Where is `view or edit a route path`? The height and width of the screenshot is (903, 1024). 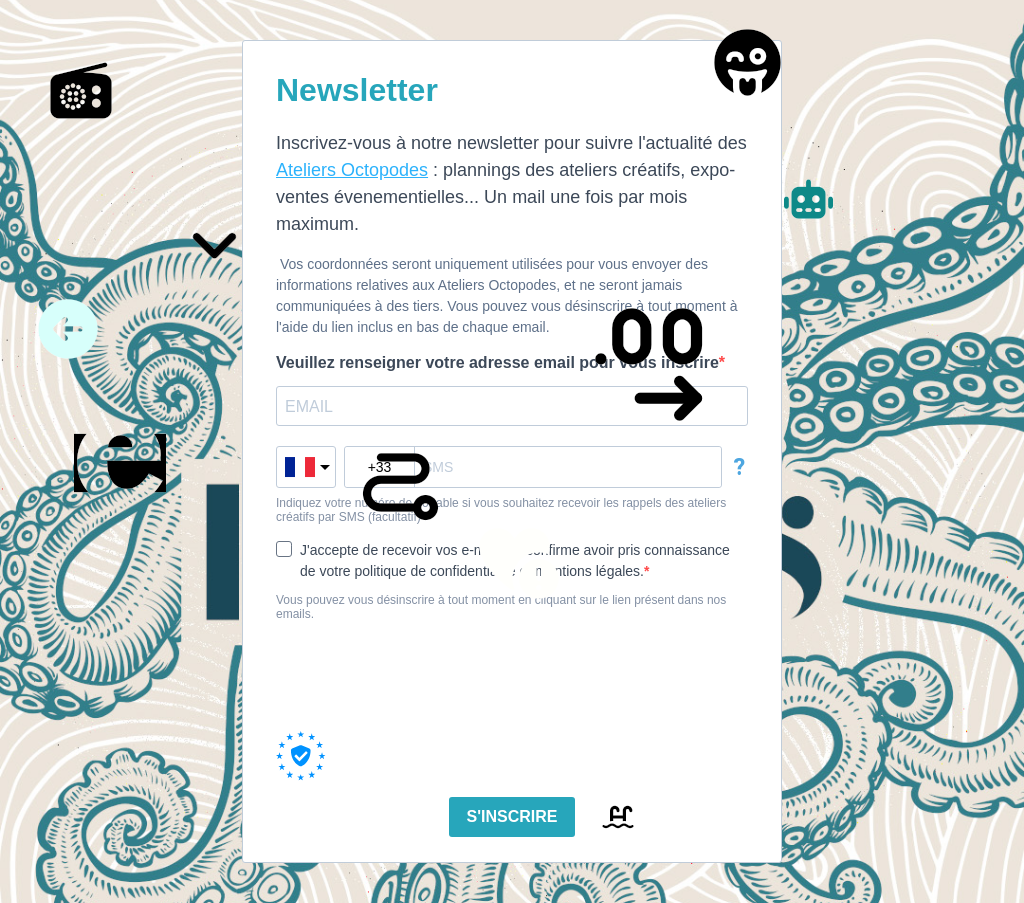 view or edit a route path is located at coordinates (400, 482).